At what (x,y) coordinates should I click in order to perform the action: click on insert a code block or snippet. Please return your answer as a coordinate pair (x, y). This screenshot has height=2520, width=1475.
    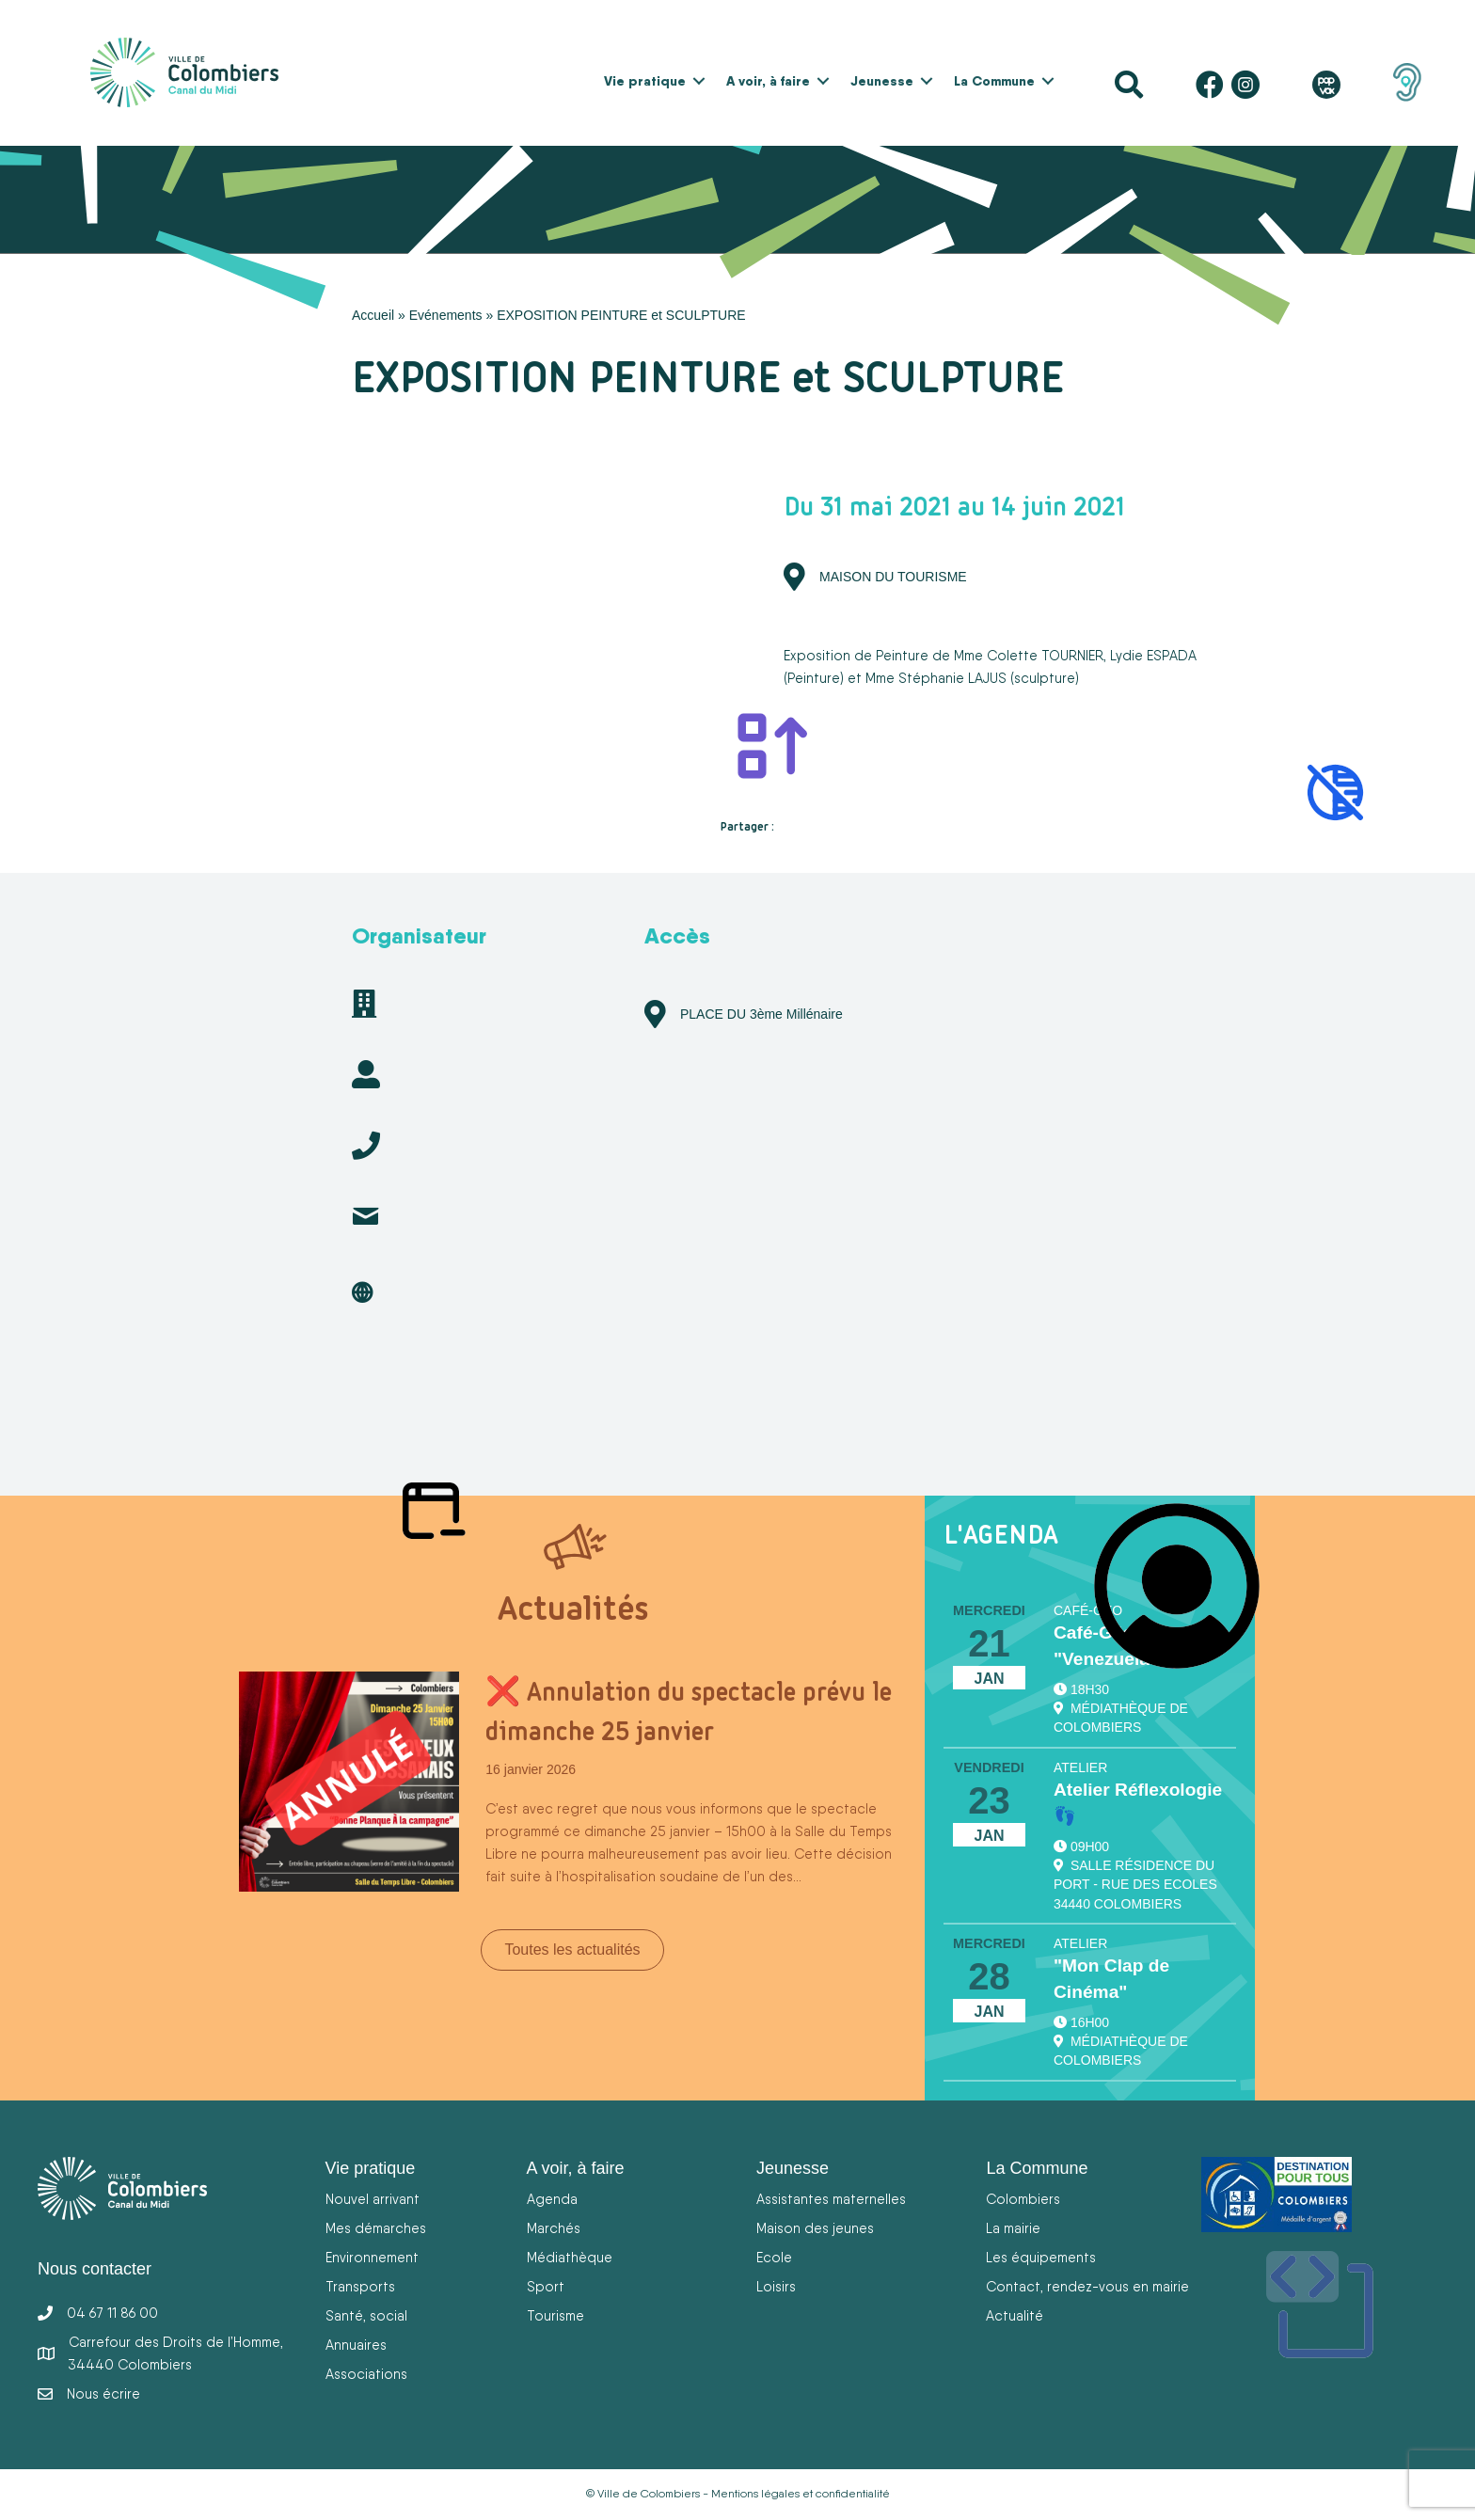
    Looking at the image, I should click on (1325, 2310).